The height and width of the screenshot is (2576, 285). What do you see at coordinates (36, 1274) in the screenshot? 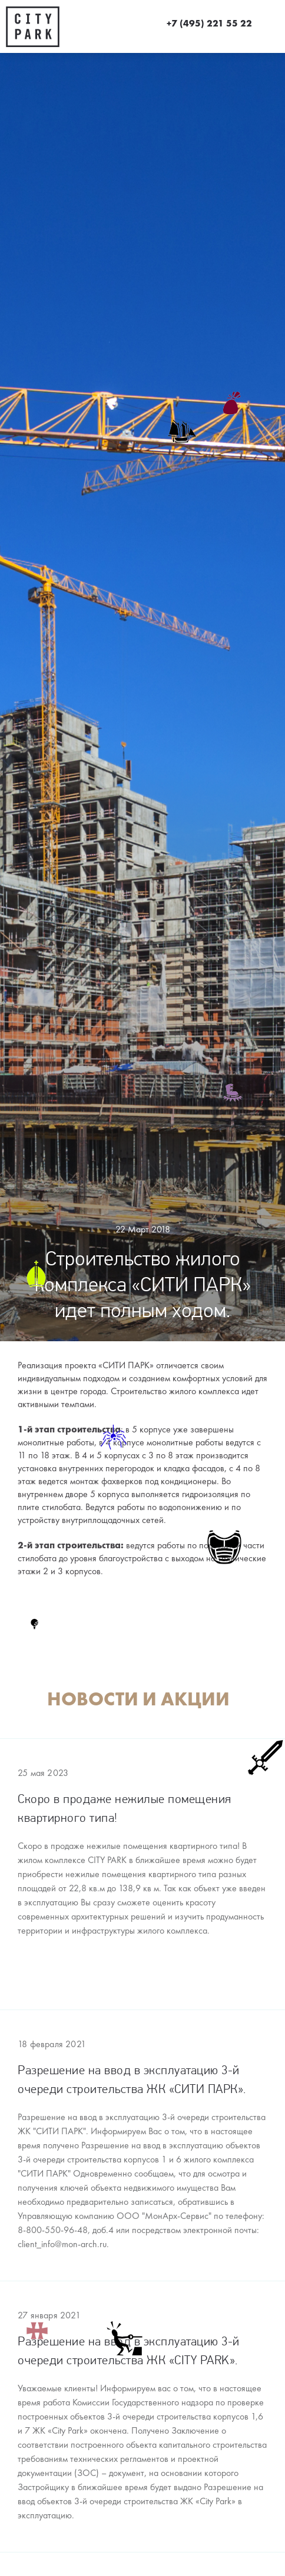
I see `indicates religious or papal content` at bounding box center [36, 1274].